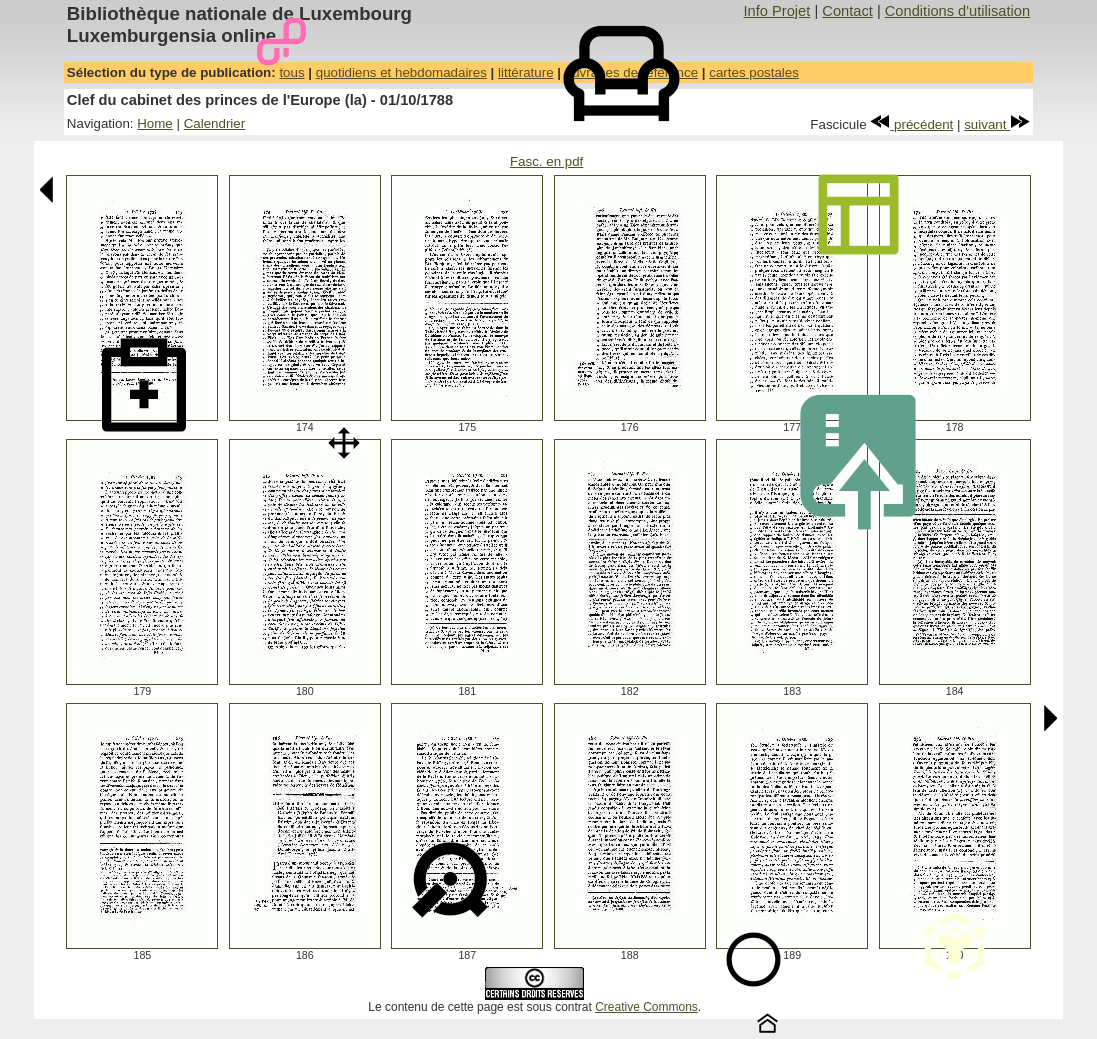  Describe the element at coordinates (858, 214) in the screenshot. I see `switch to grid layout view` at that location.